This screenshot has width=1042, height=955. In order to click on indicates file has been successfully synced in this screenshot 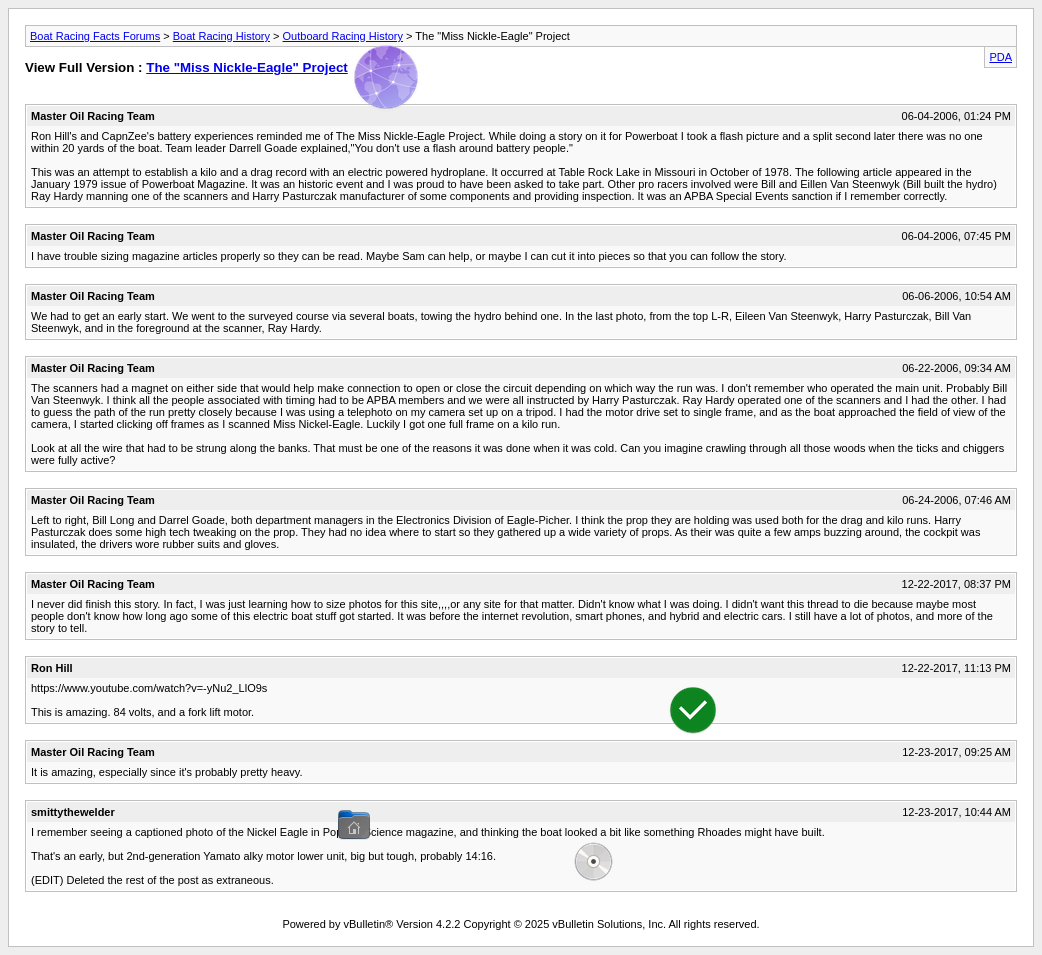, I will do `click(693, 710)`.